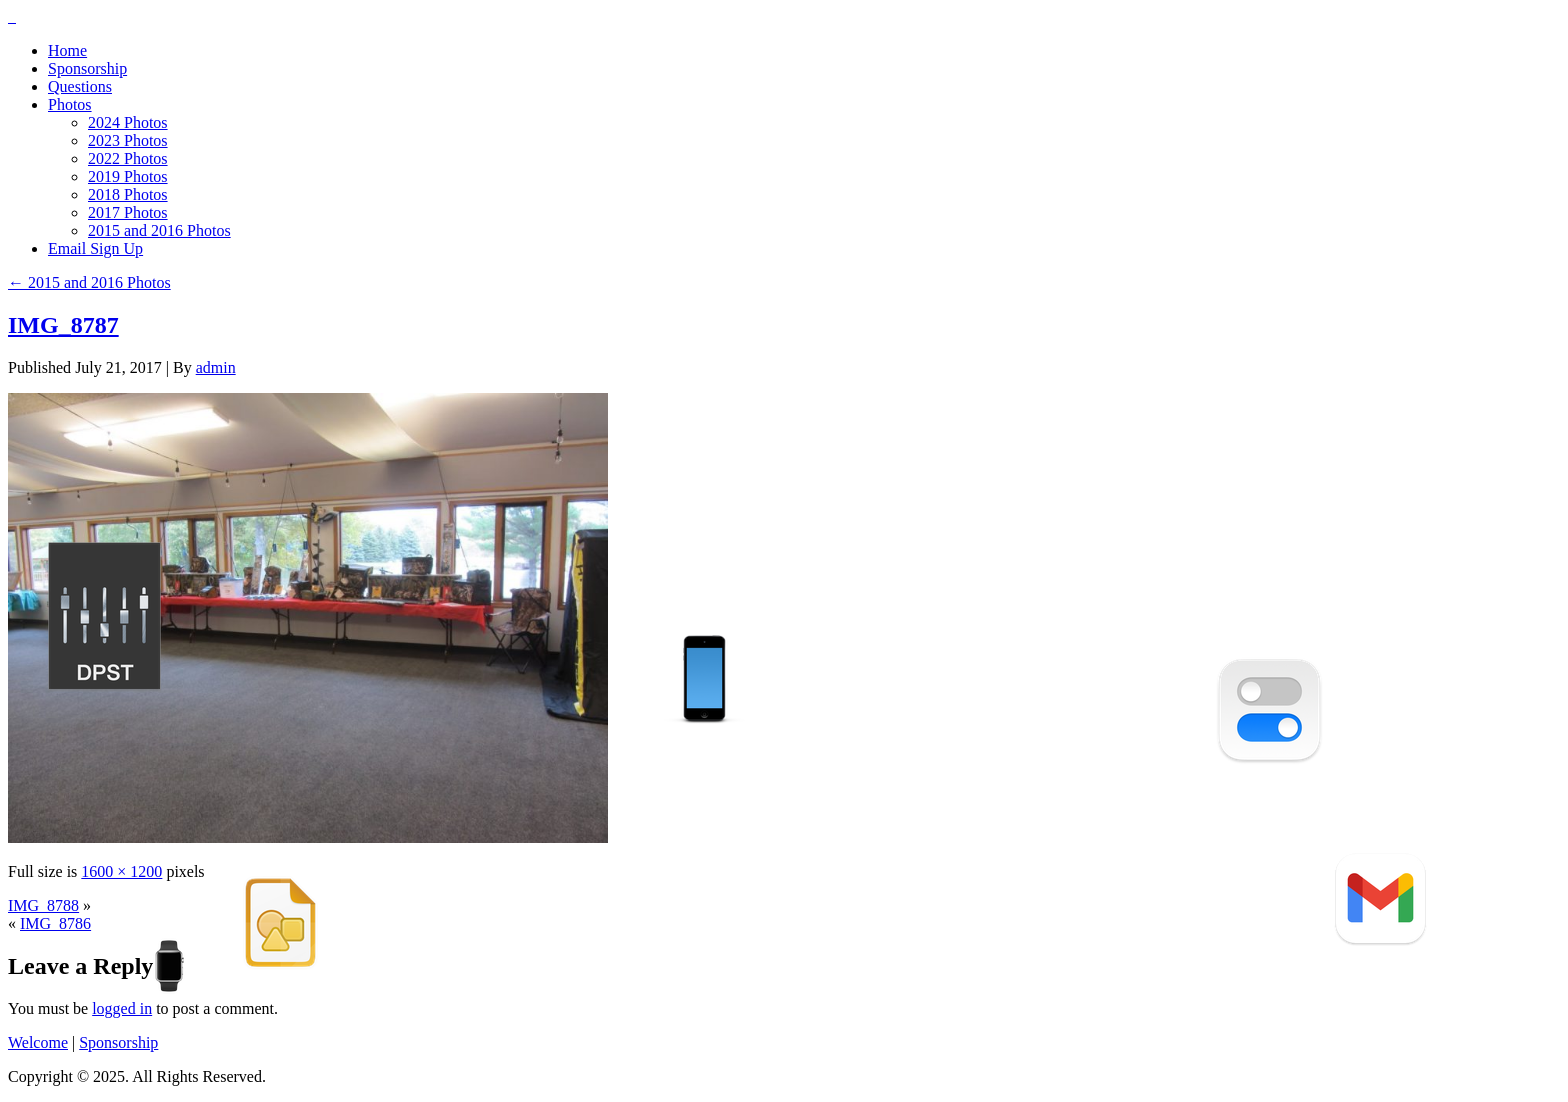 The image size is (1568, 1102). Describe the element at coordinates (1269, 709) in the screenshot. I see `open control center to adjust system settings` at that location.